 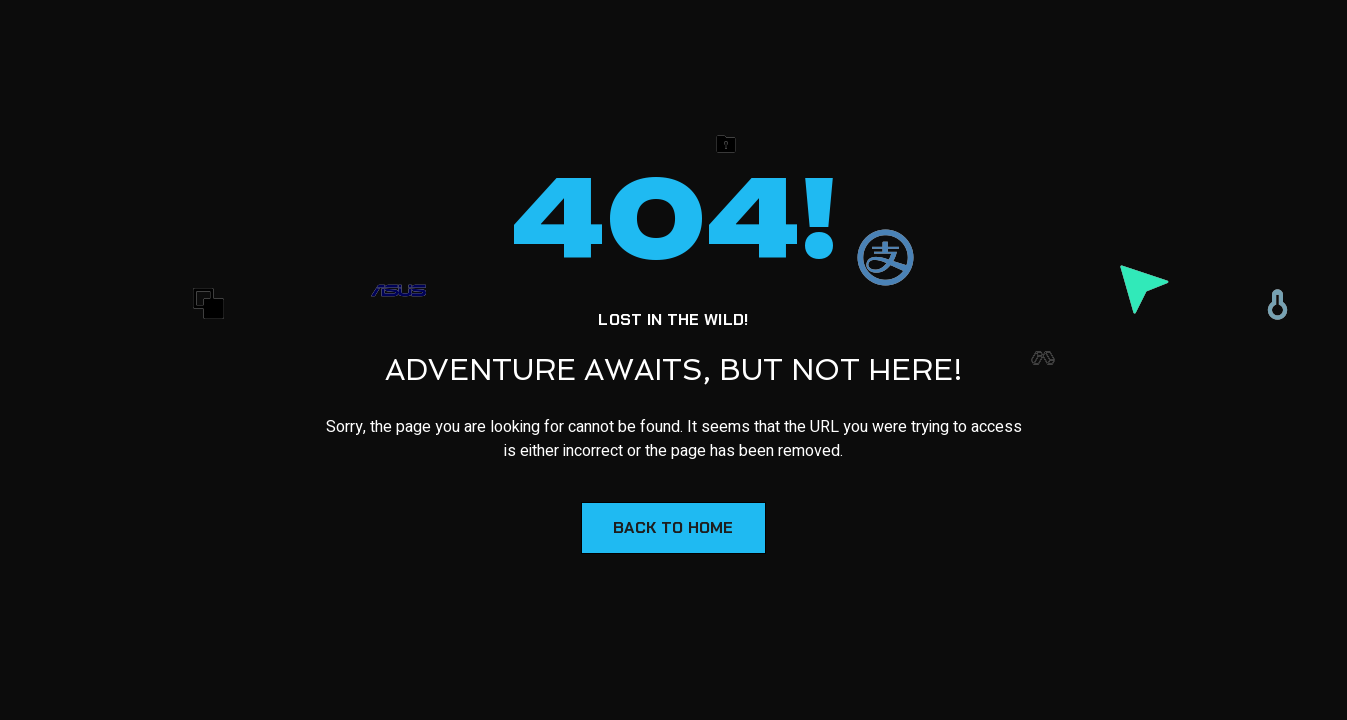 I want to click on access a password-protected folder, so click(x=726, y=144).